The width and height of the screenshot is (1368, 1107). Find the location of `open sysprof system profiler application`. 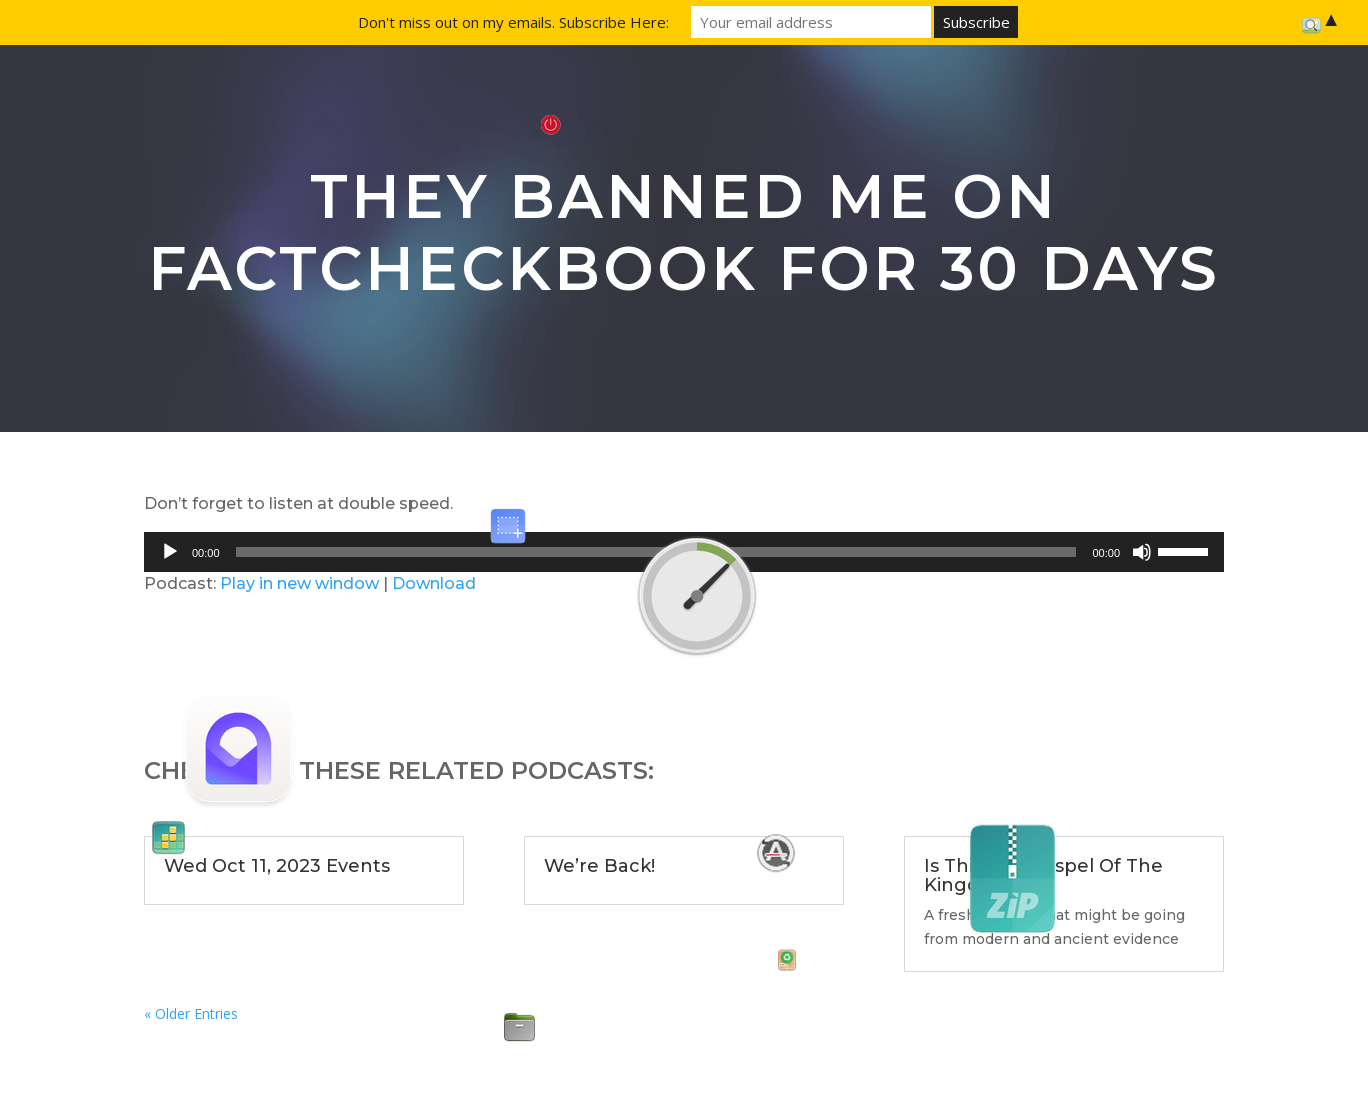

open sysprof system profiler application is located at coordinates (697, 596).